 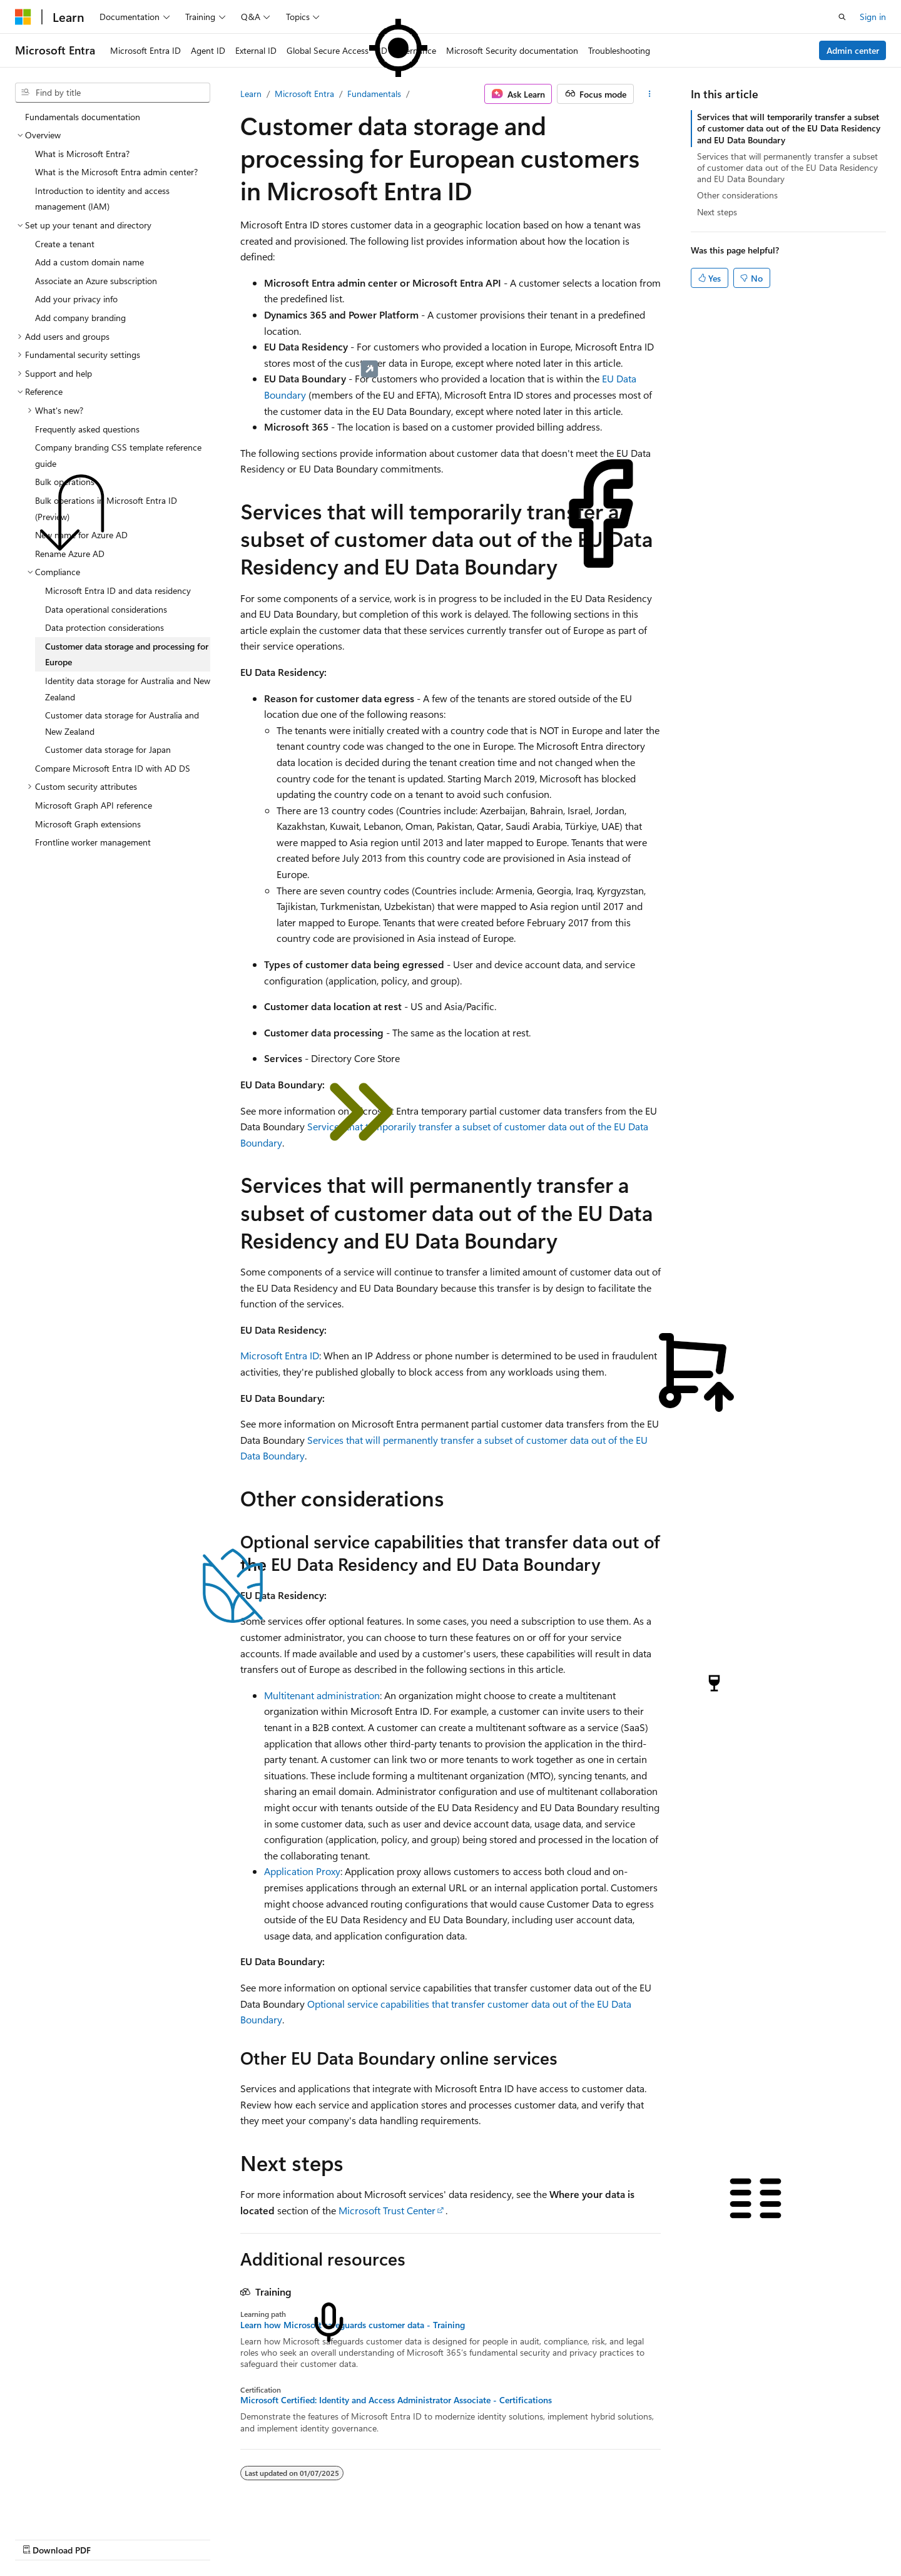 What do you see at coordinates (359, 1112) in the screenshot?
I see `skip forward or advance to next item` at bounding box center [359, 1112].